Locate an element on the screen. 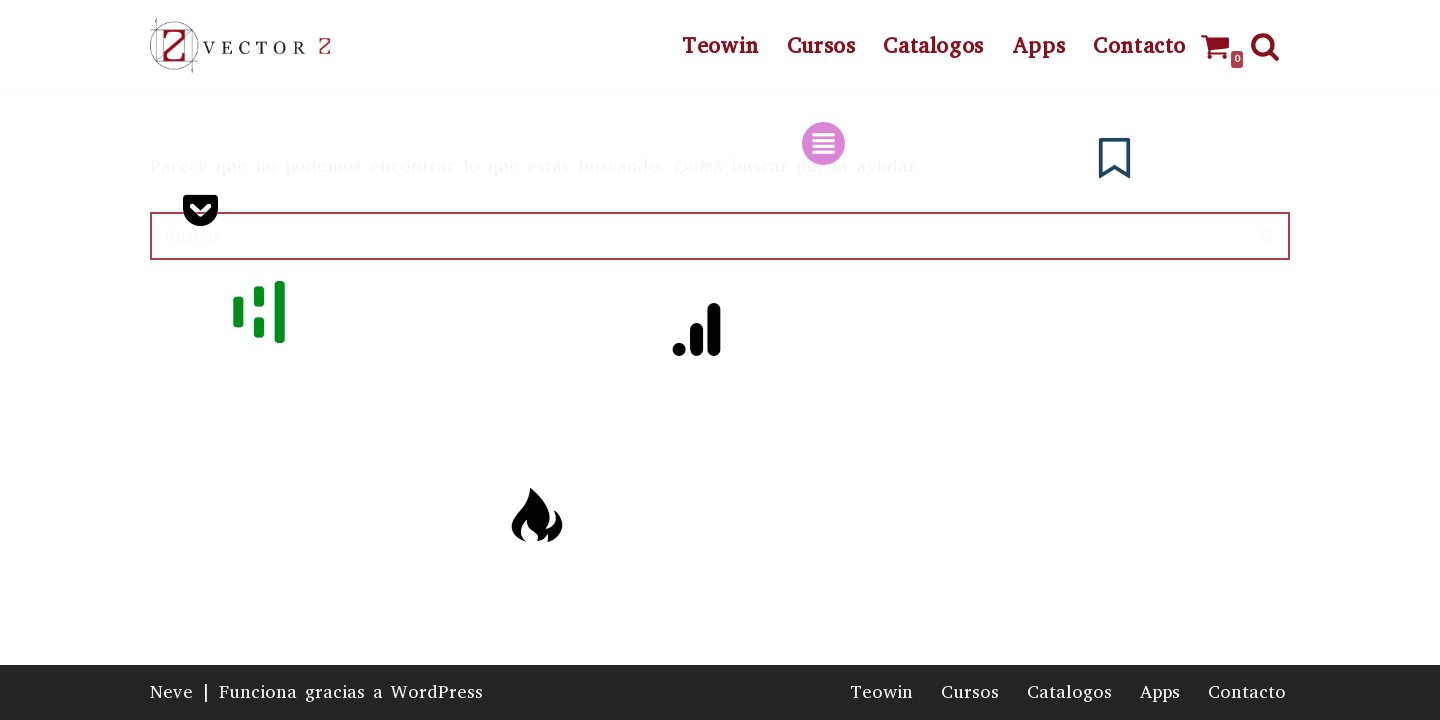  save this item for later is located at coordinates (1114, 157).